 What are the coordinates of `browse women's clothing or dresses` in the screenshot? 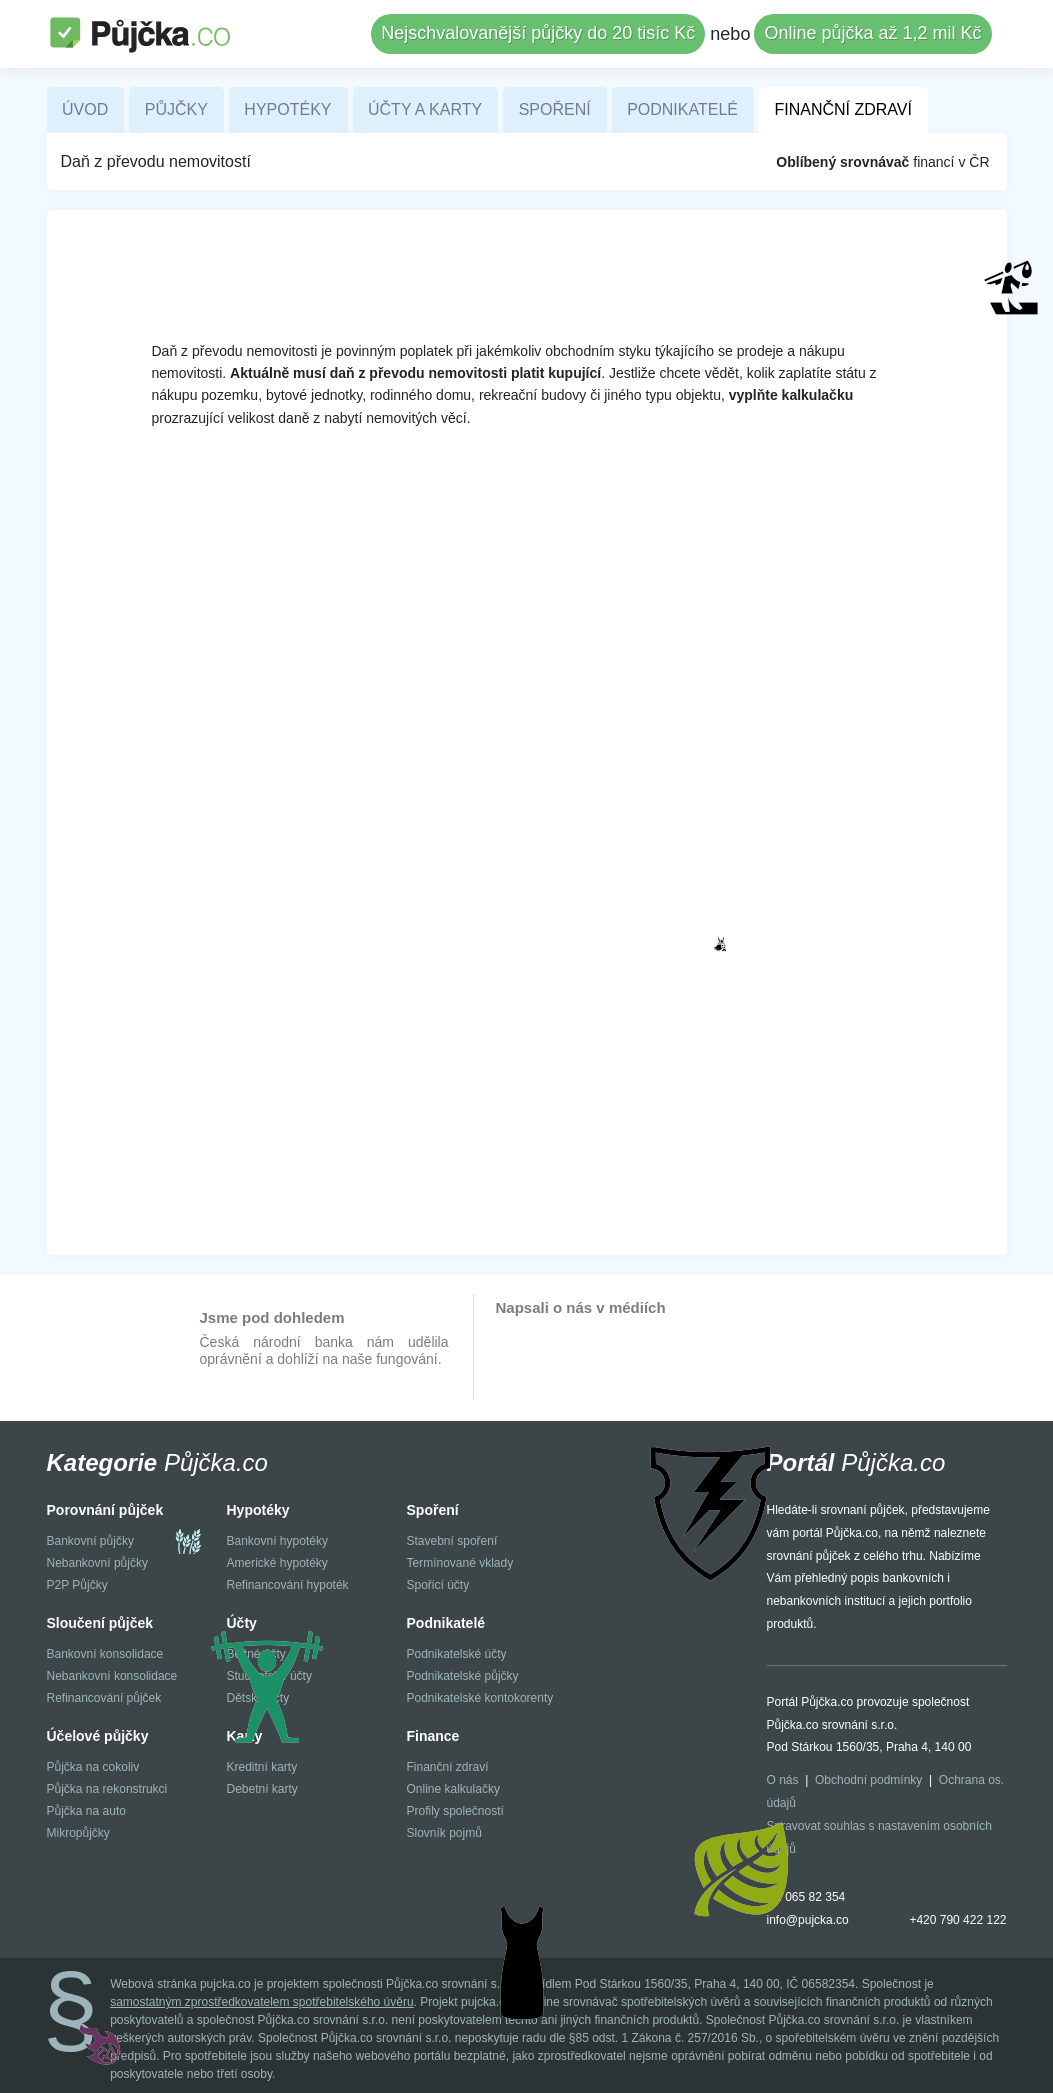 It's located at (522, 1963).